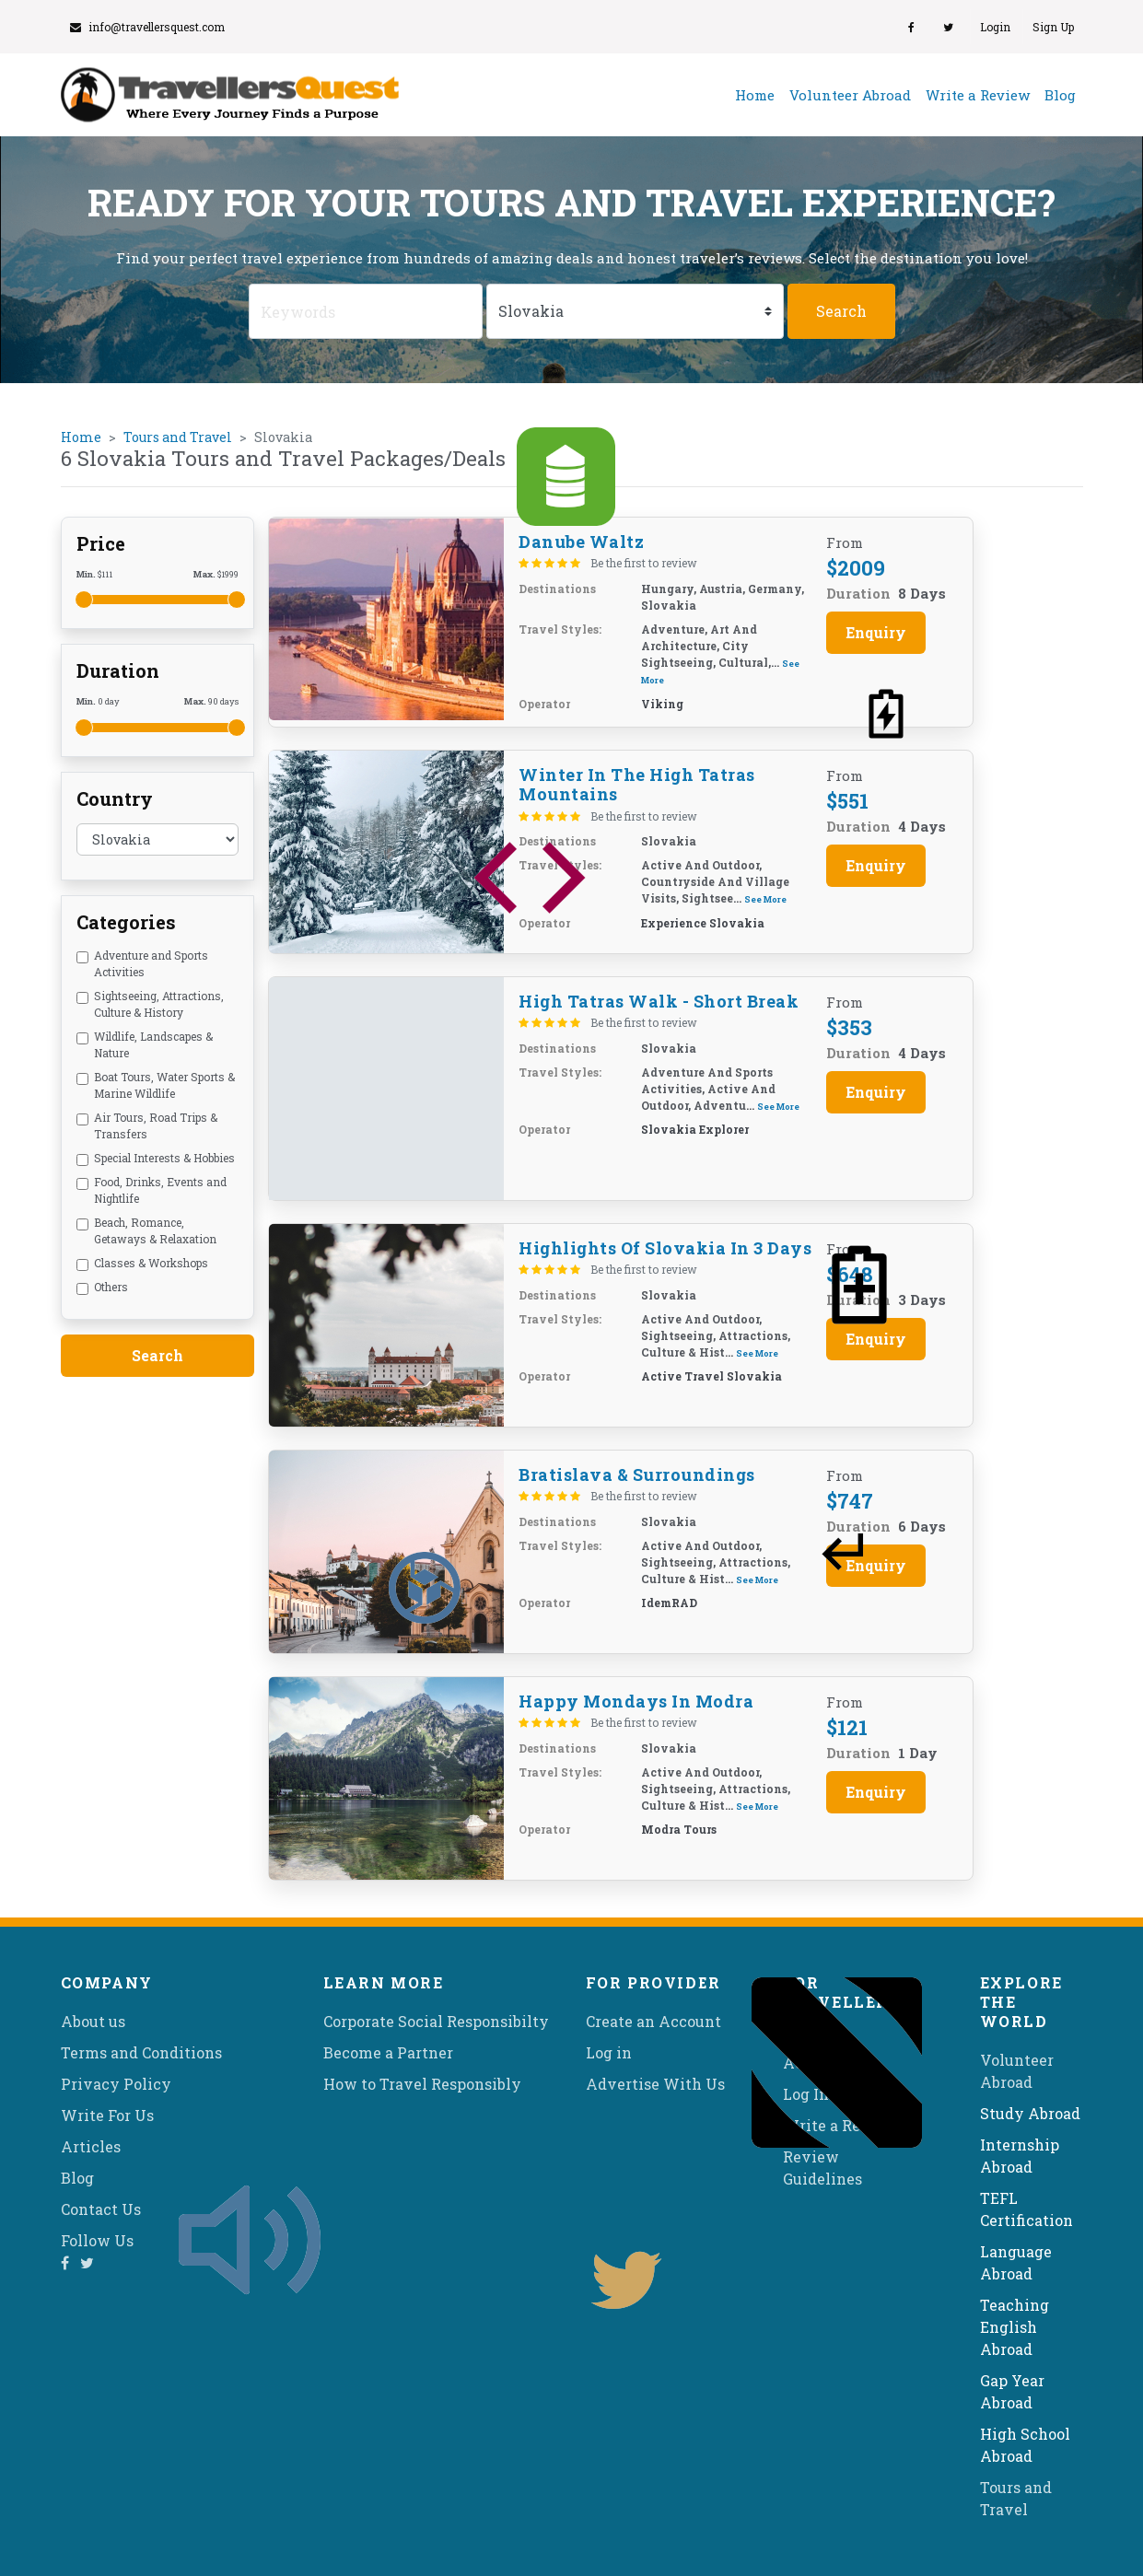  Describe the element at coordinates (836, 2062) in the screenshot. I see `open Apple News app` at that location.